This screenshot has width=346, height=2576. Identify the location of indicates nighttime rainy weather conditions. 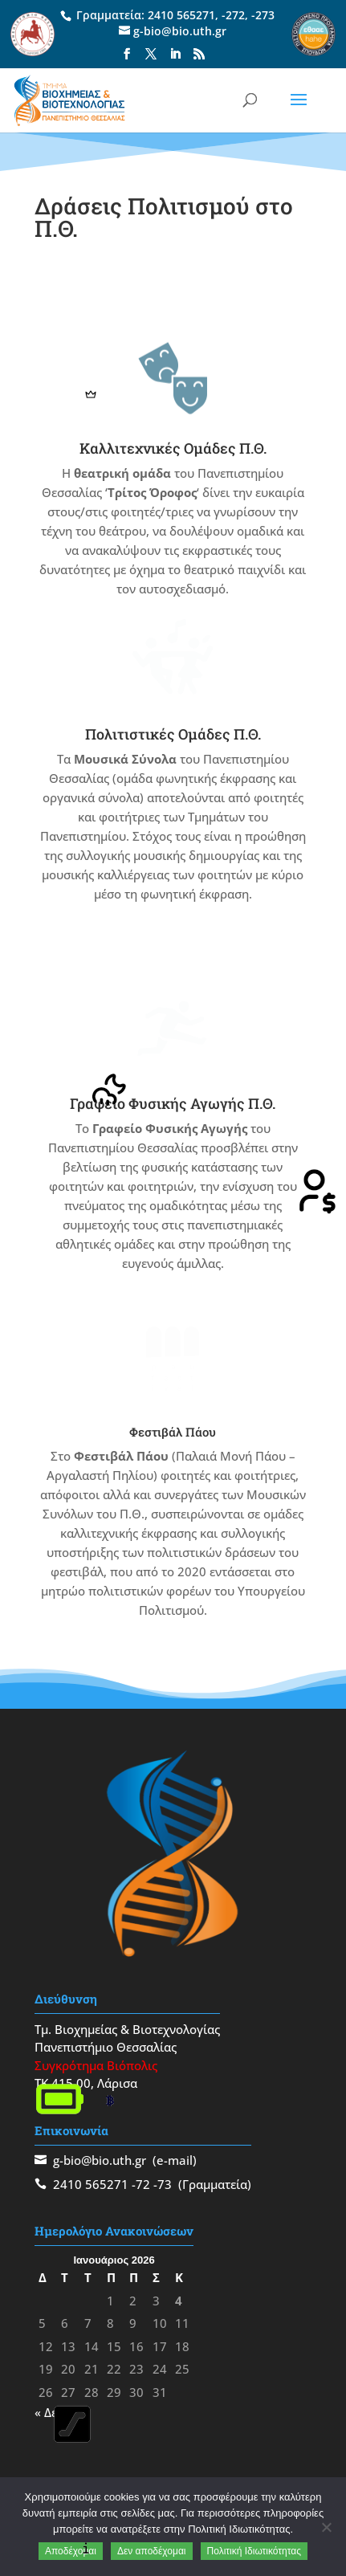
(109, 1089).